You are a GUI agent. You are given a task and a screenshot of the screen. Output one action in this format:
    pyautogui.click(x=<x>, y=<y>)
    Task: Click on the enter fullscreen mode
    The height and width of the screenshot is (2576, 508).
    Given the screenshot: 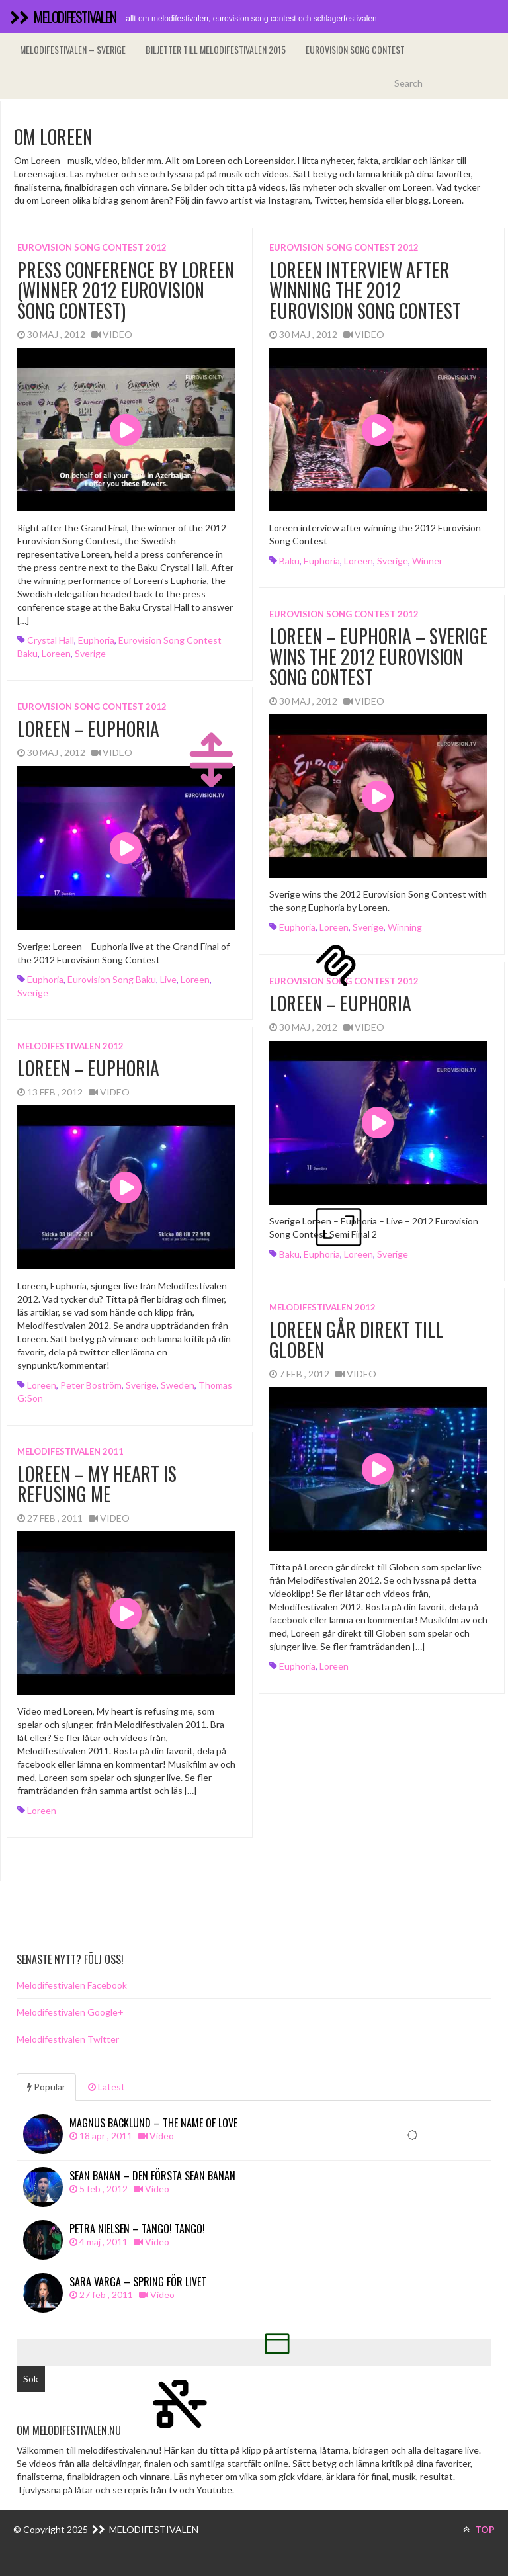 What is the action you would take?
    pyautogui.click(x=339, y=1227)
    